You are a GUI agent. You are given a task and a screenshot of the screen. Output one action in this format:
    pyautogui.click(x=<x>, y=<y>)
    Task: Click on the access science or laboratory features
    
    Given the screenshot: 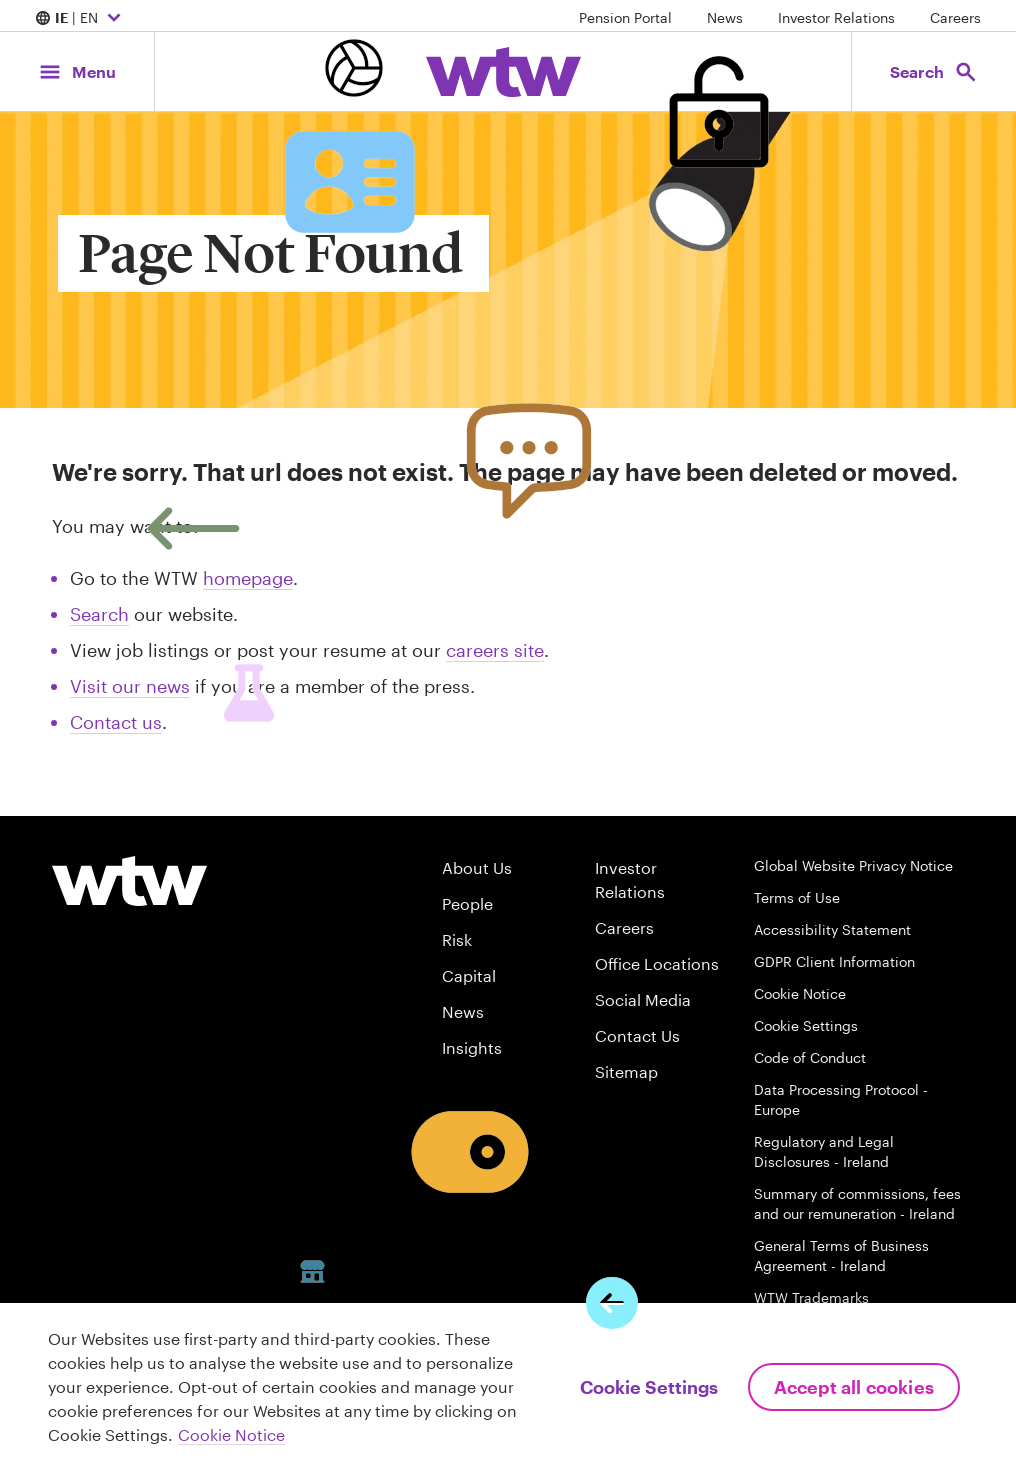 What is the action you would take?
    pyautogui.click(x=249, y=693)
    